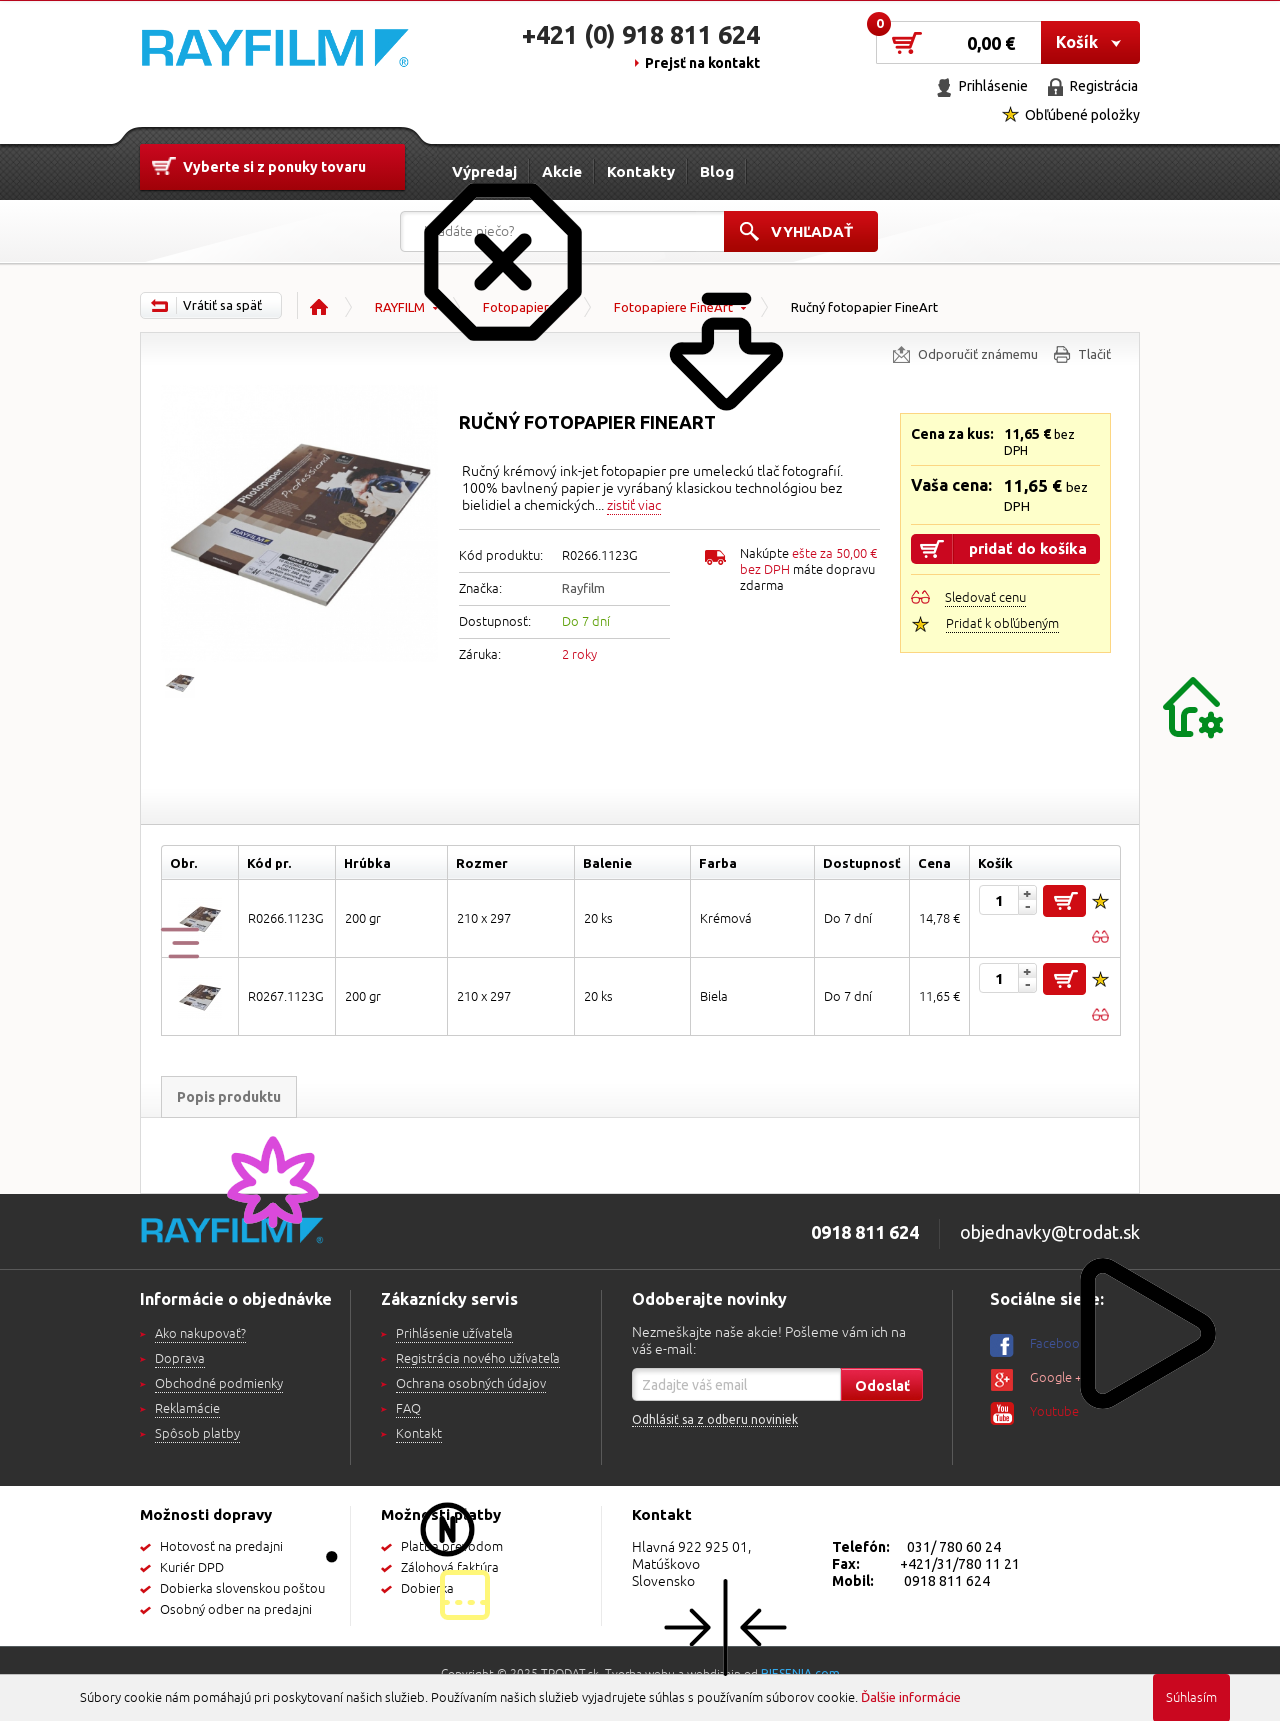 The height and width of the screenshot is (1721, 1280). What do you see at coordinates (726, 348) in the screenshot?
I see `download file to device` at bounding box center [726, 348].